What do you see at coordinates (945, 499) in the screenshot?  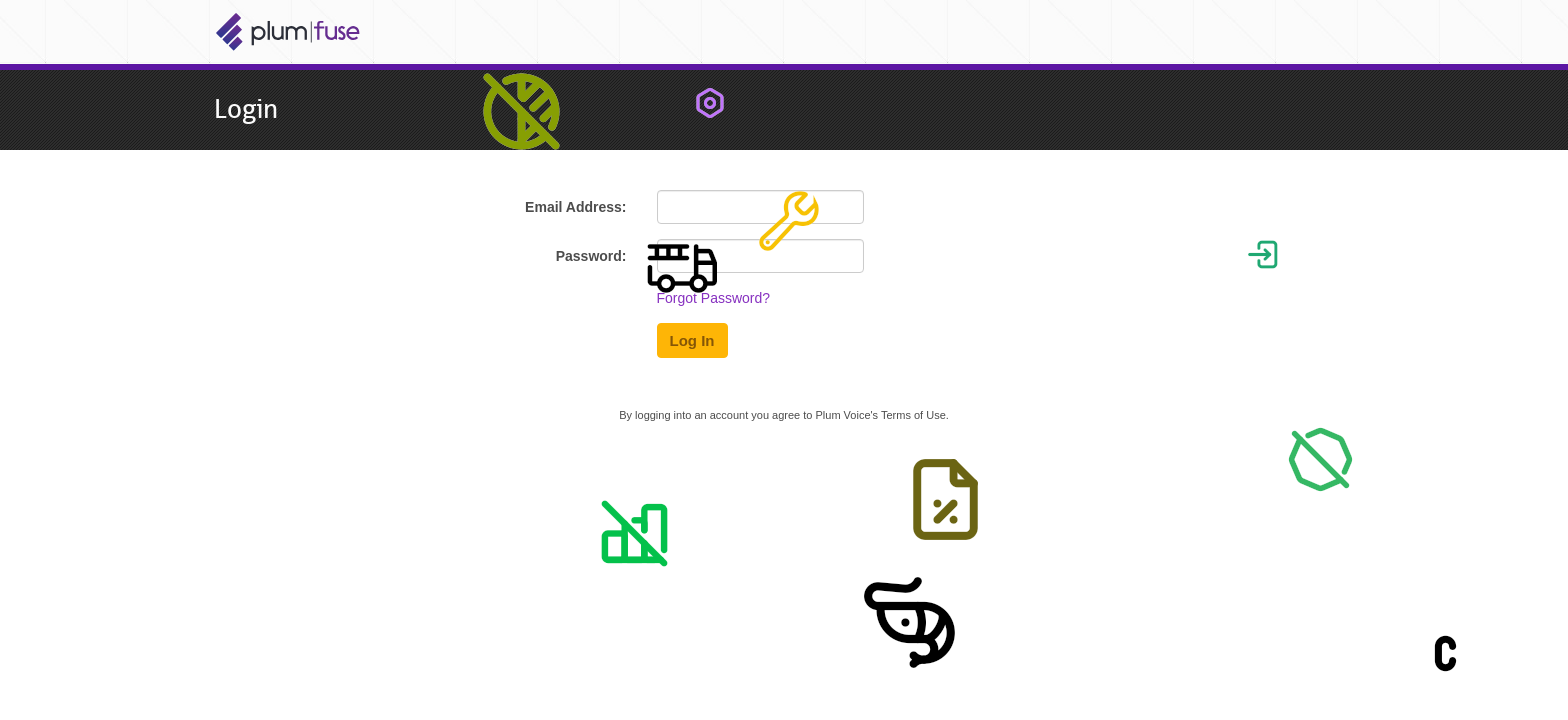 I see `view document with percentage or discount details` at bounding box center [945, 499].